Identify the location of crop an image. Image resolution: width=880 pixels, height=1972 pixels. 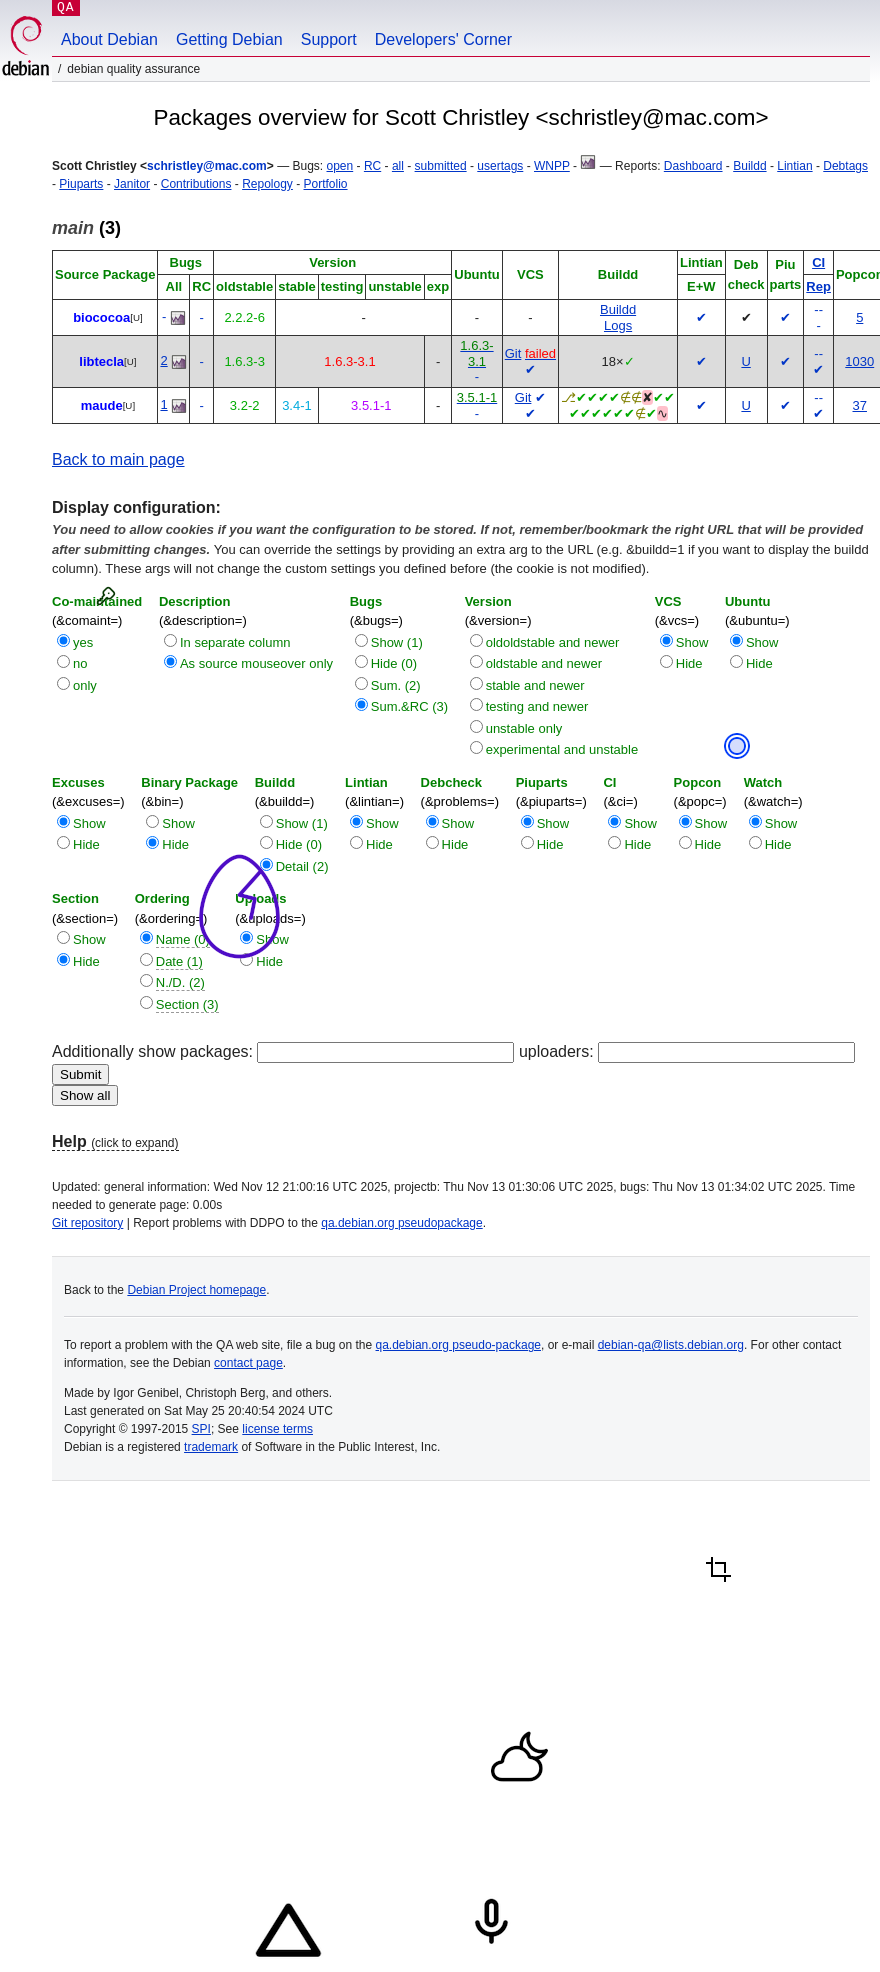
(718, 1569).